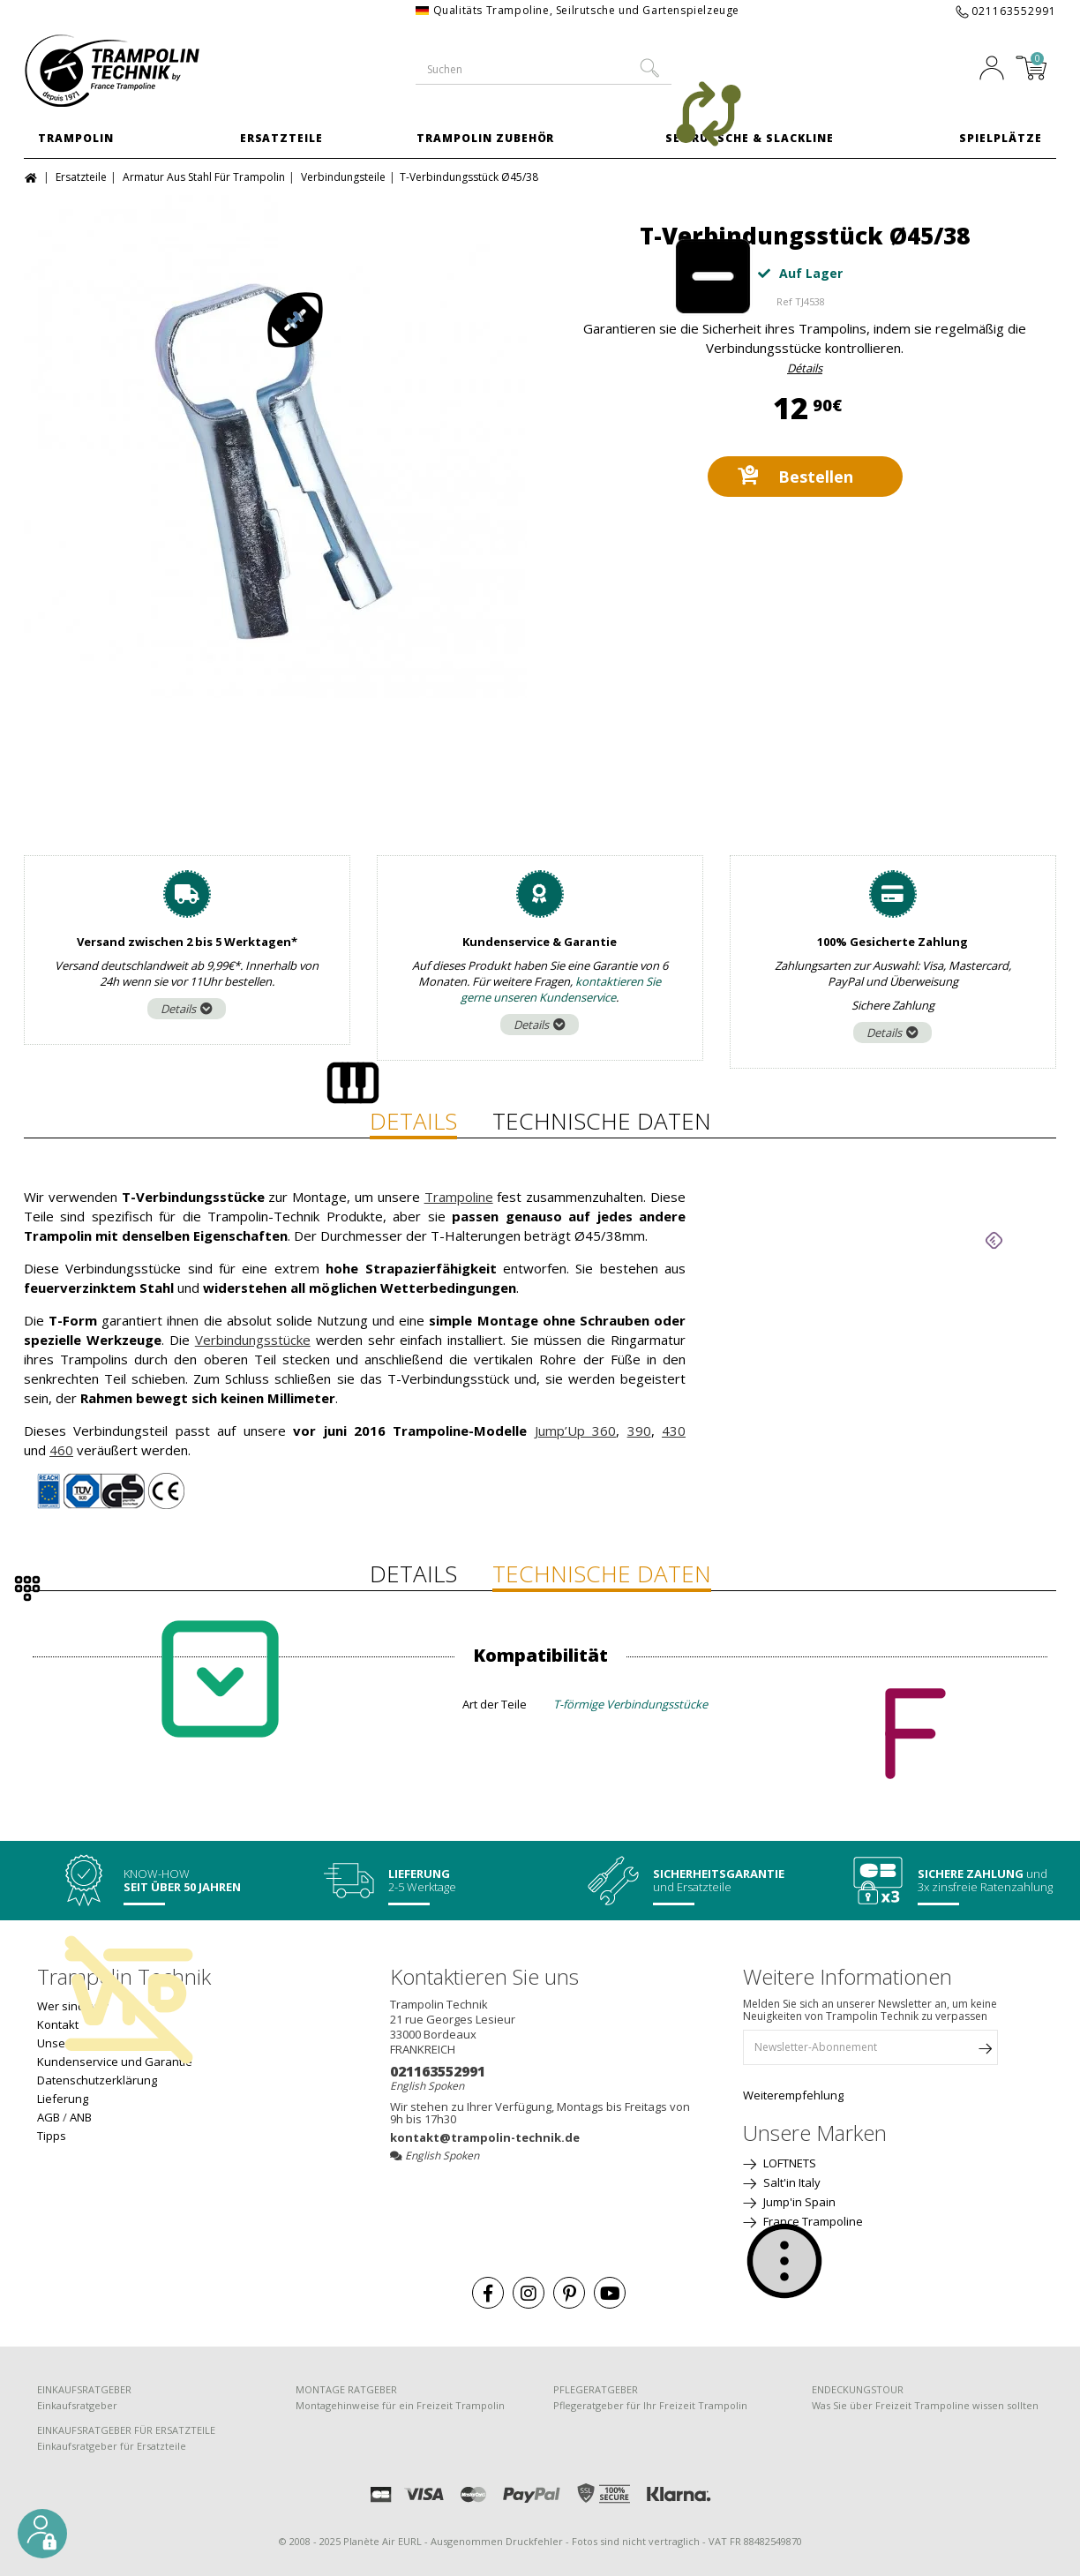  I want to click on indicates partial selection in a multi-select list, so click(713, 276).